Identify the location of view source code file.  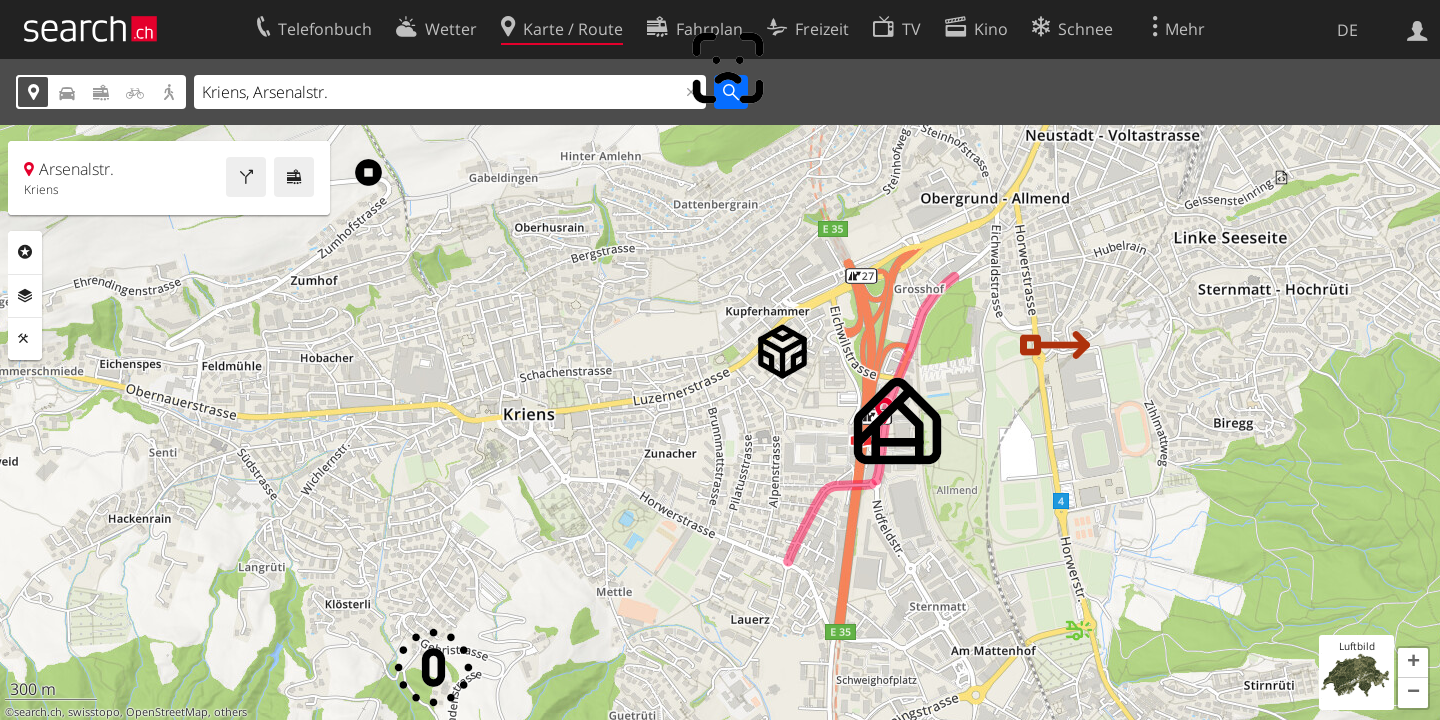
(1281, 177).